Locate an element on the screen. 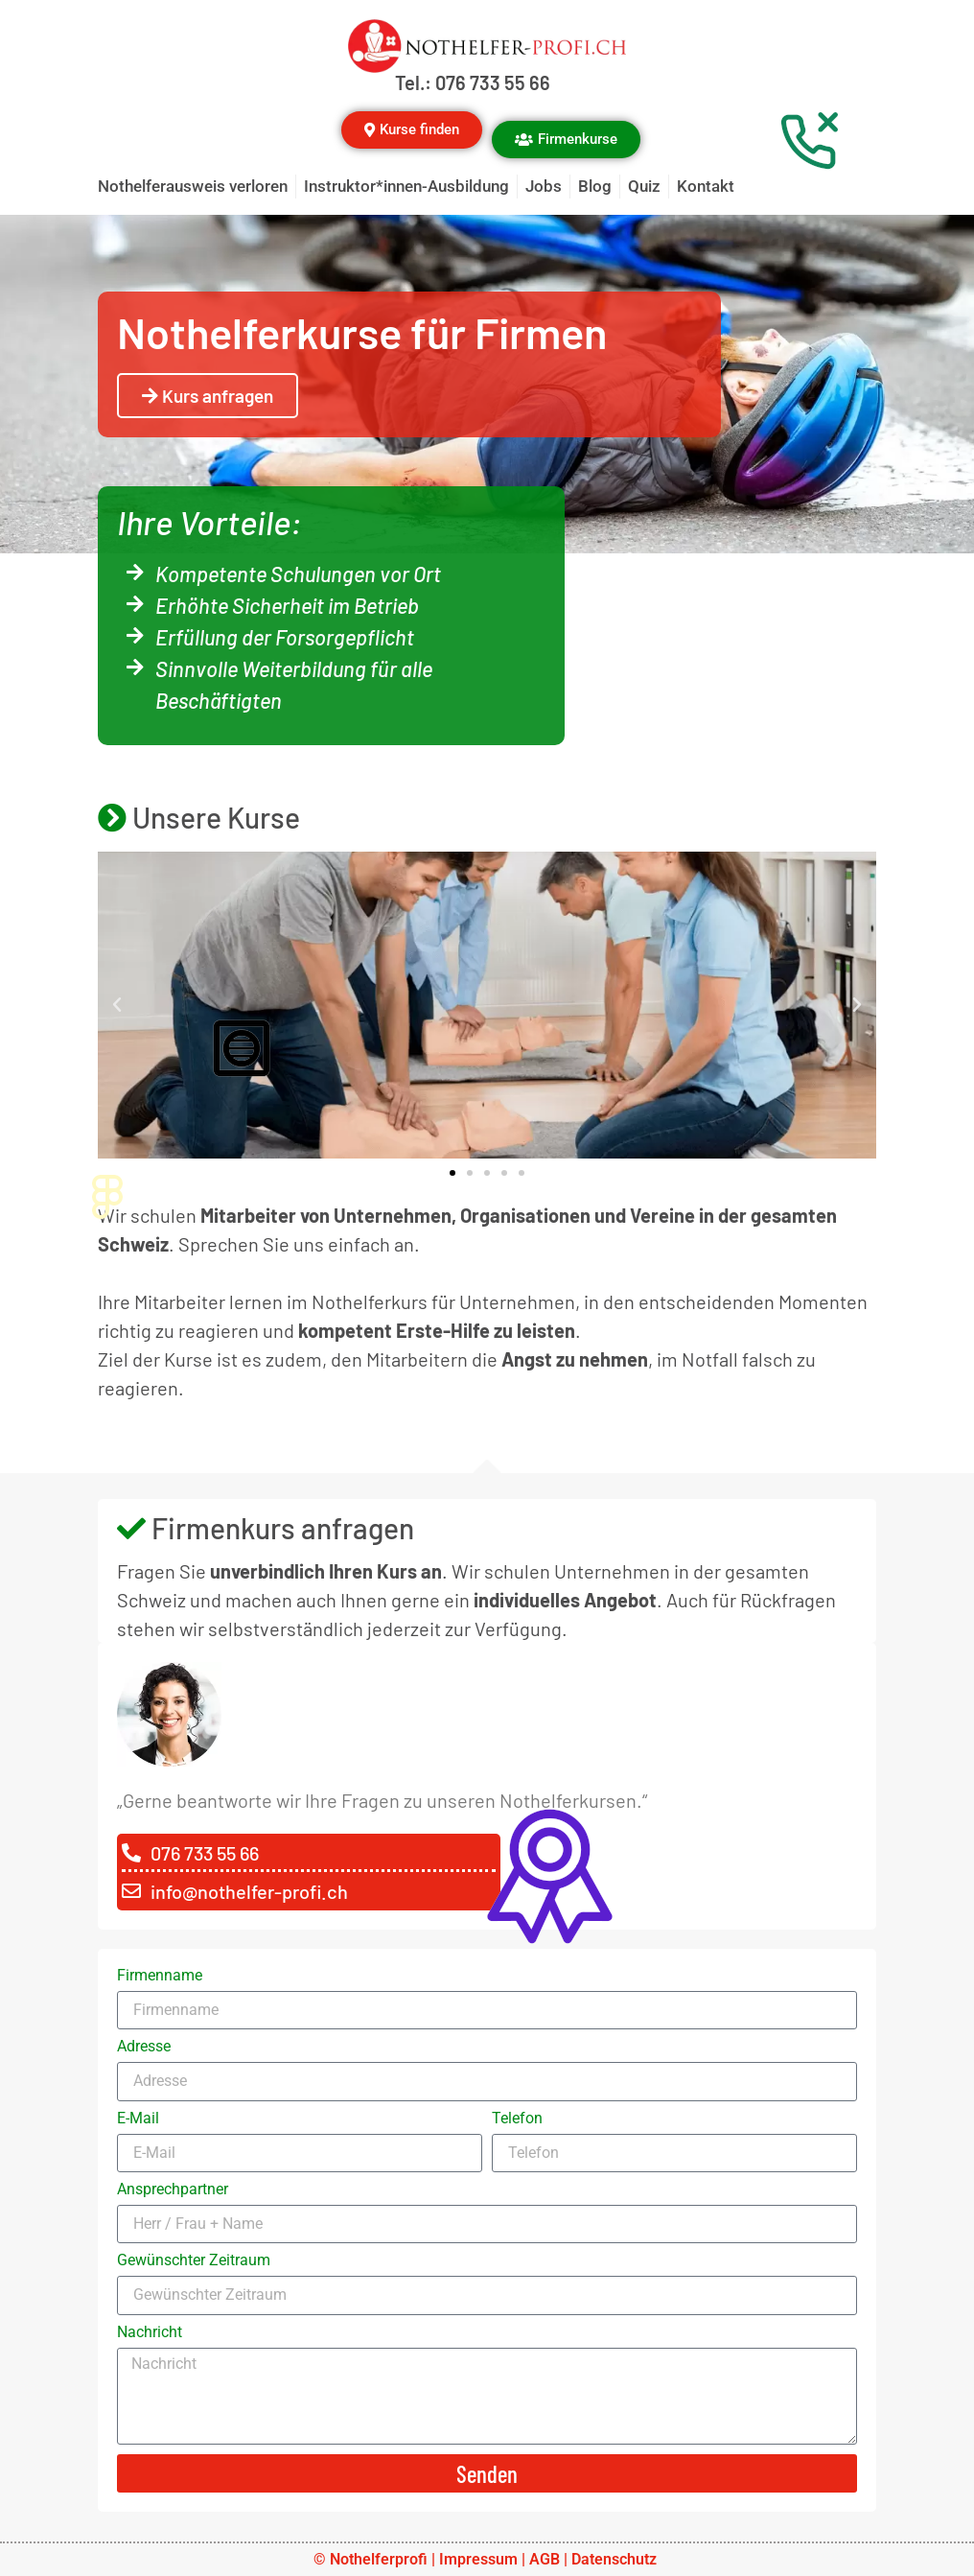 This screenshot has height=2576, width=974. access heating and cooling controls is located at coordinates (242, 1048).